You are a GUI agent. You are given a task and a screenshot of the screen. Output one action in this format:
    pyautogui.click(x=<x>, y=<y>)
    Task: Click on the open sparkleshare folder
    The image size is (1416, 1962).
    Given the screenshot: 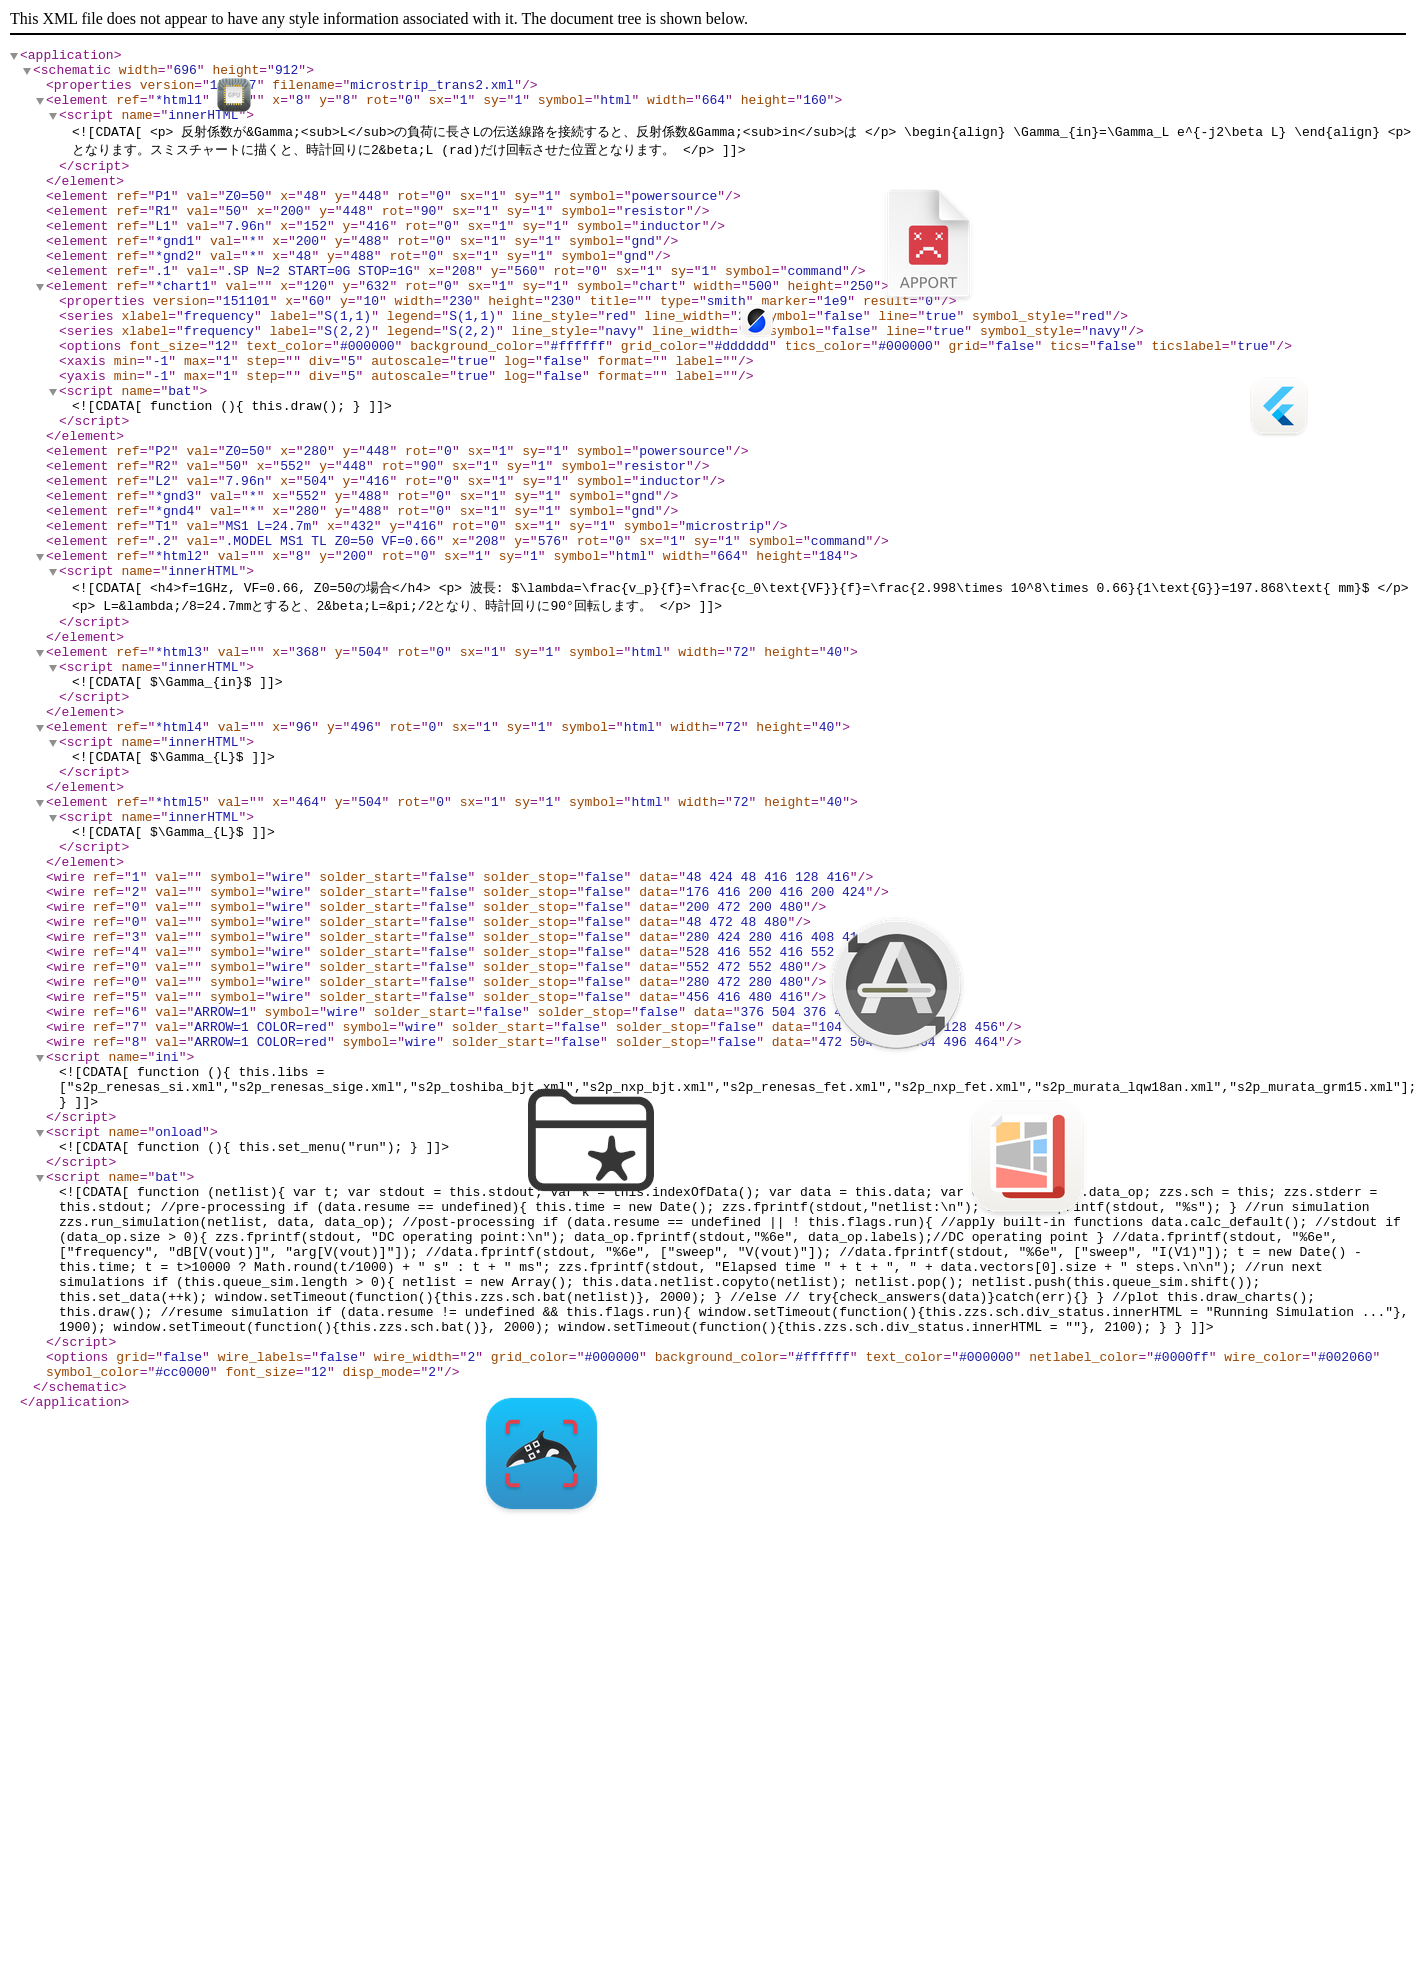 What is the action you would take?
    pyautogui.click(x=591, y=1136)
    